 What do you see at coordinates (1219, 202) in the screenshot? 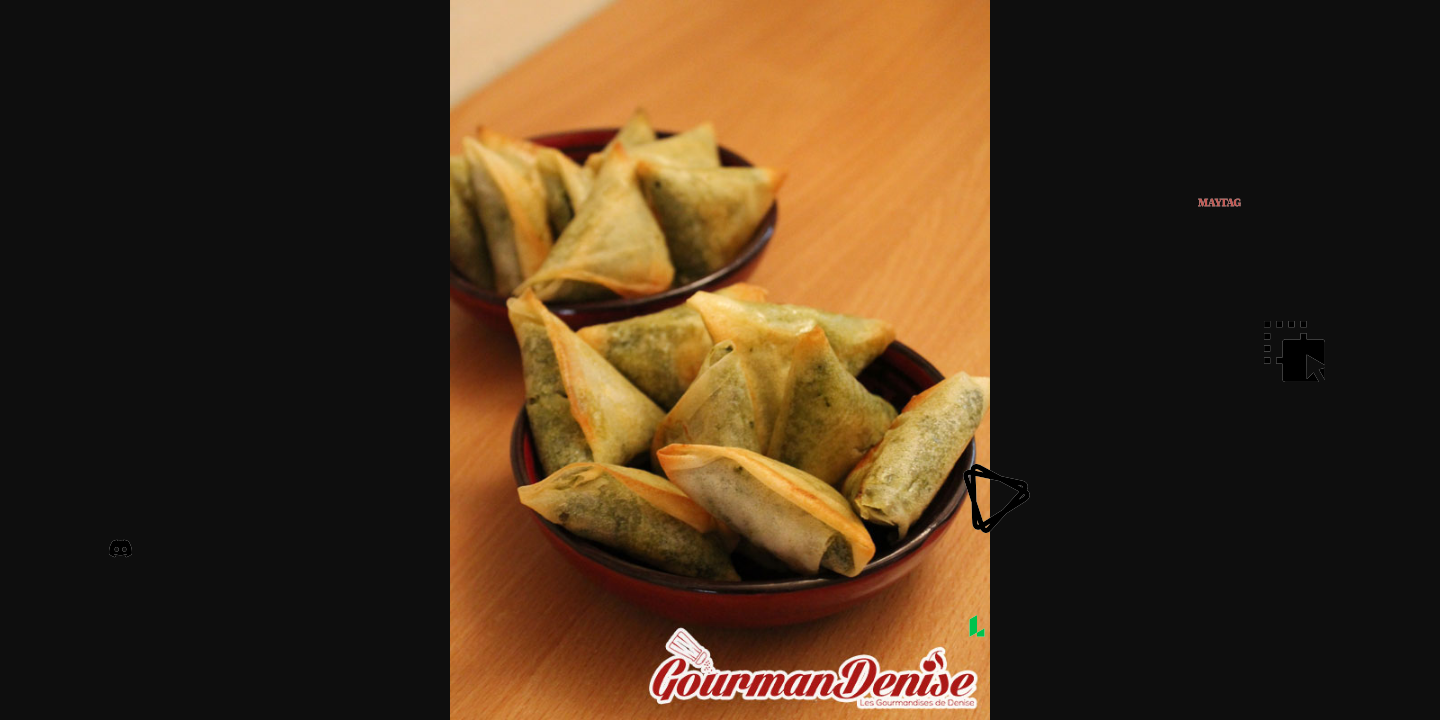
I see `maytag brand logo` at bounding box center [1219, 202].